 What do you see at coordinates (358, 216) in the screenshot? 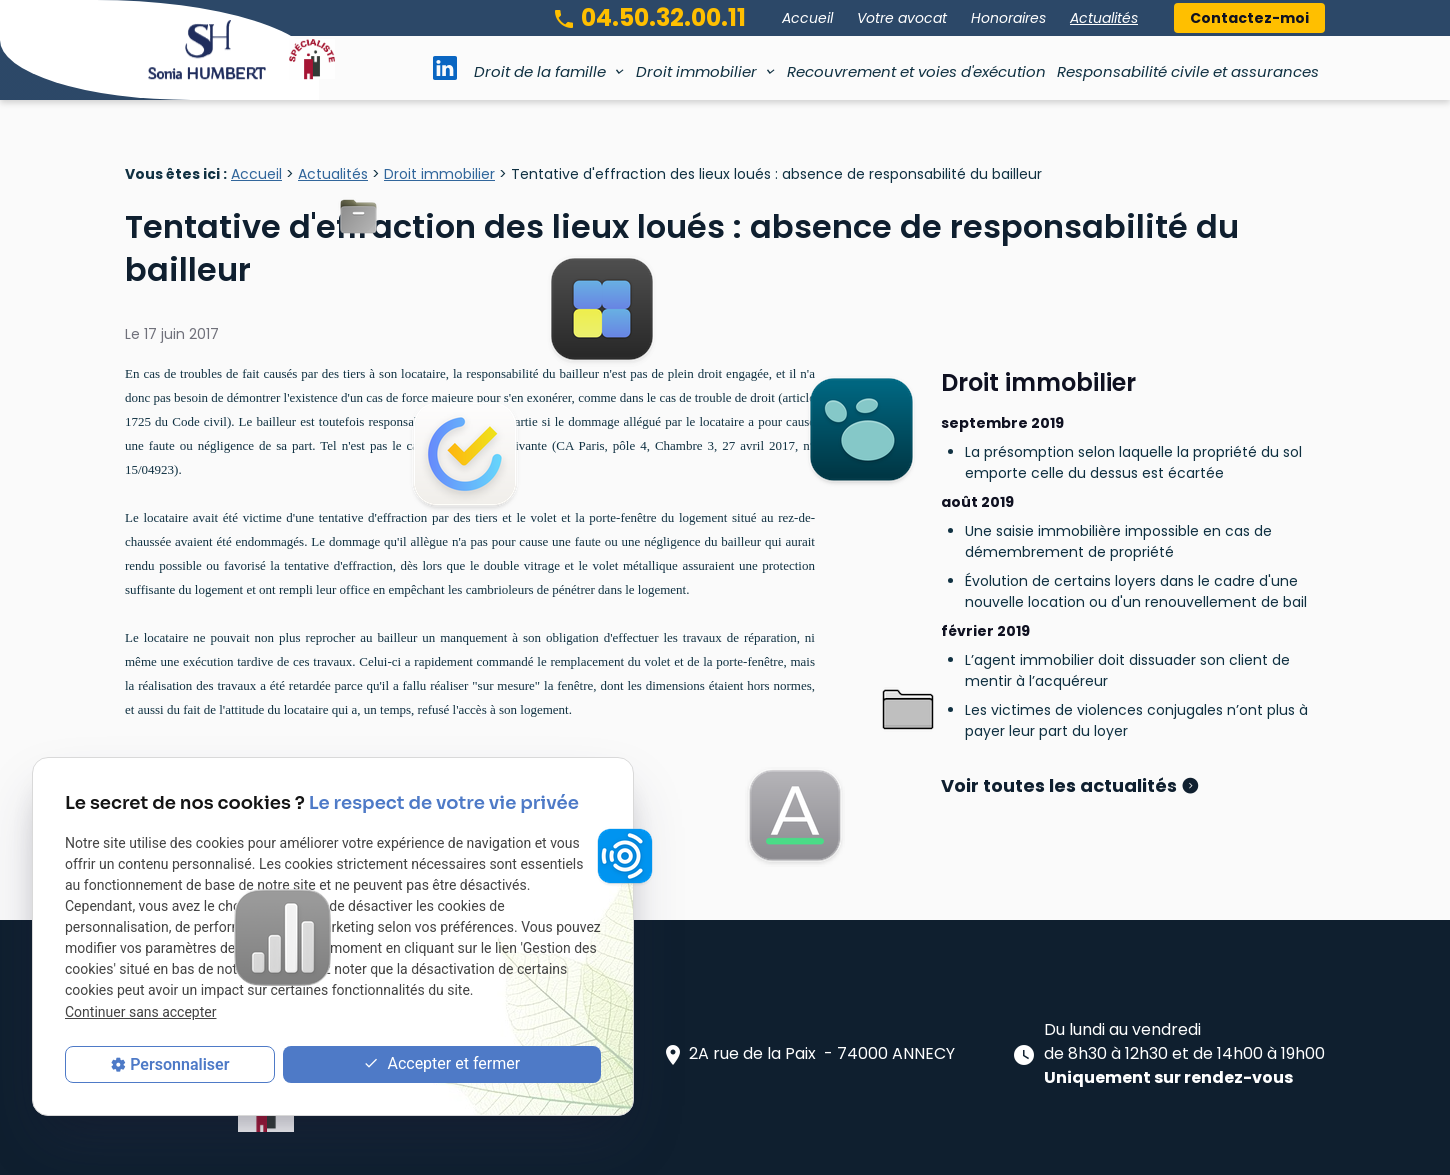
I see `open the file manager application` at bounding box center [358, 216].